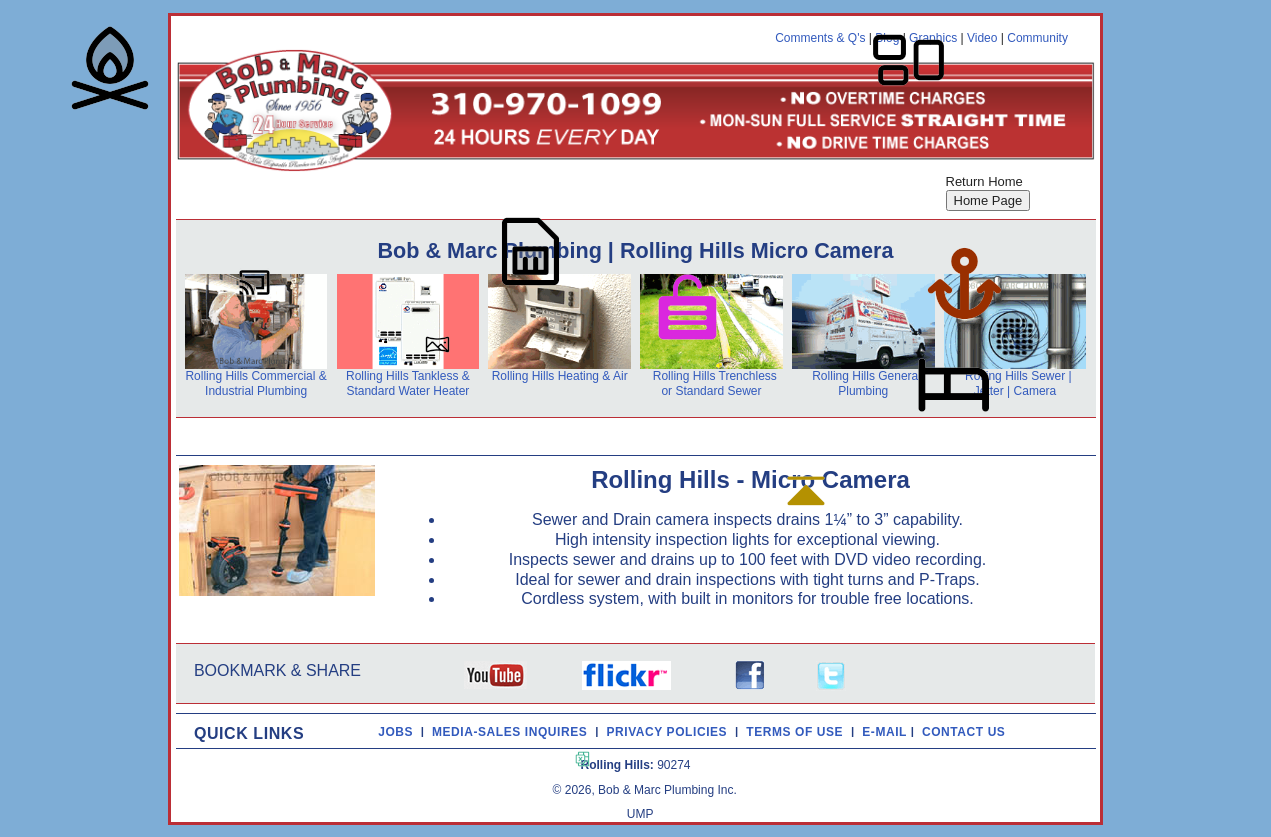 Image resolution: width=1271 pixels, height=837 pixels. What do you see at coordinates (908, 57) in the screenshot?
I see `view grouped elements or layouts` at bounding box center [908, 57].